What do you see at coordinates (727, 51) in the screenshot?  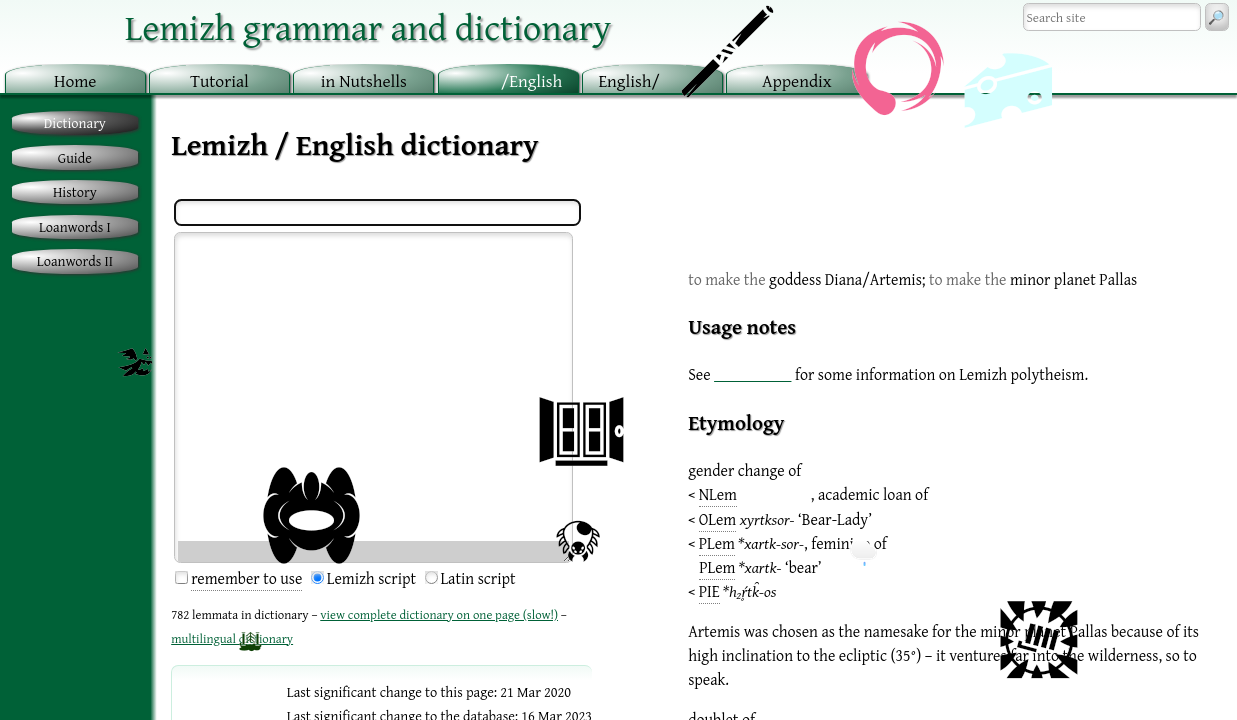 I see `select bo staff as your weapon` at bounding box center [727, 51].